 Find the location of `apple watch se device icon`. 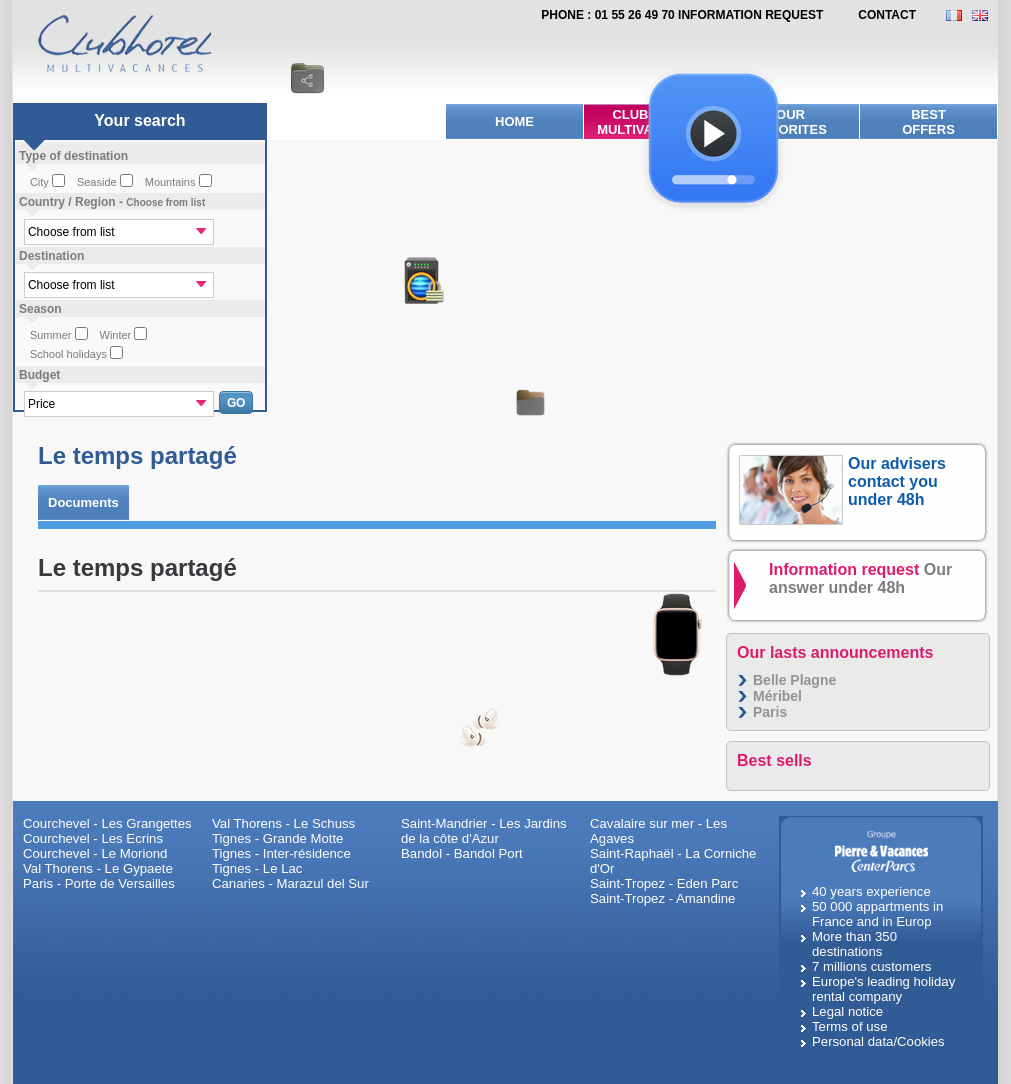

apple watch se device icon is located at coordinates (676, 634).